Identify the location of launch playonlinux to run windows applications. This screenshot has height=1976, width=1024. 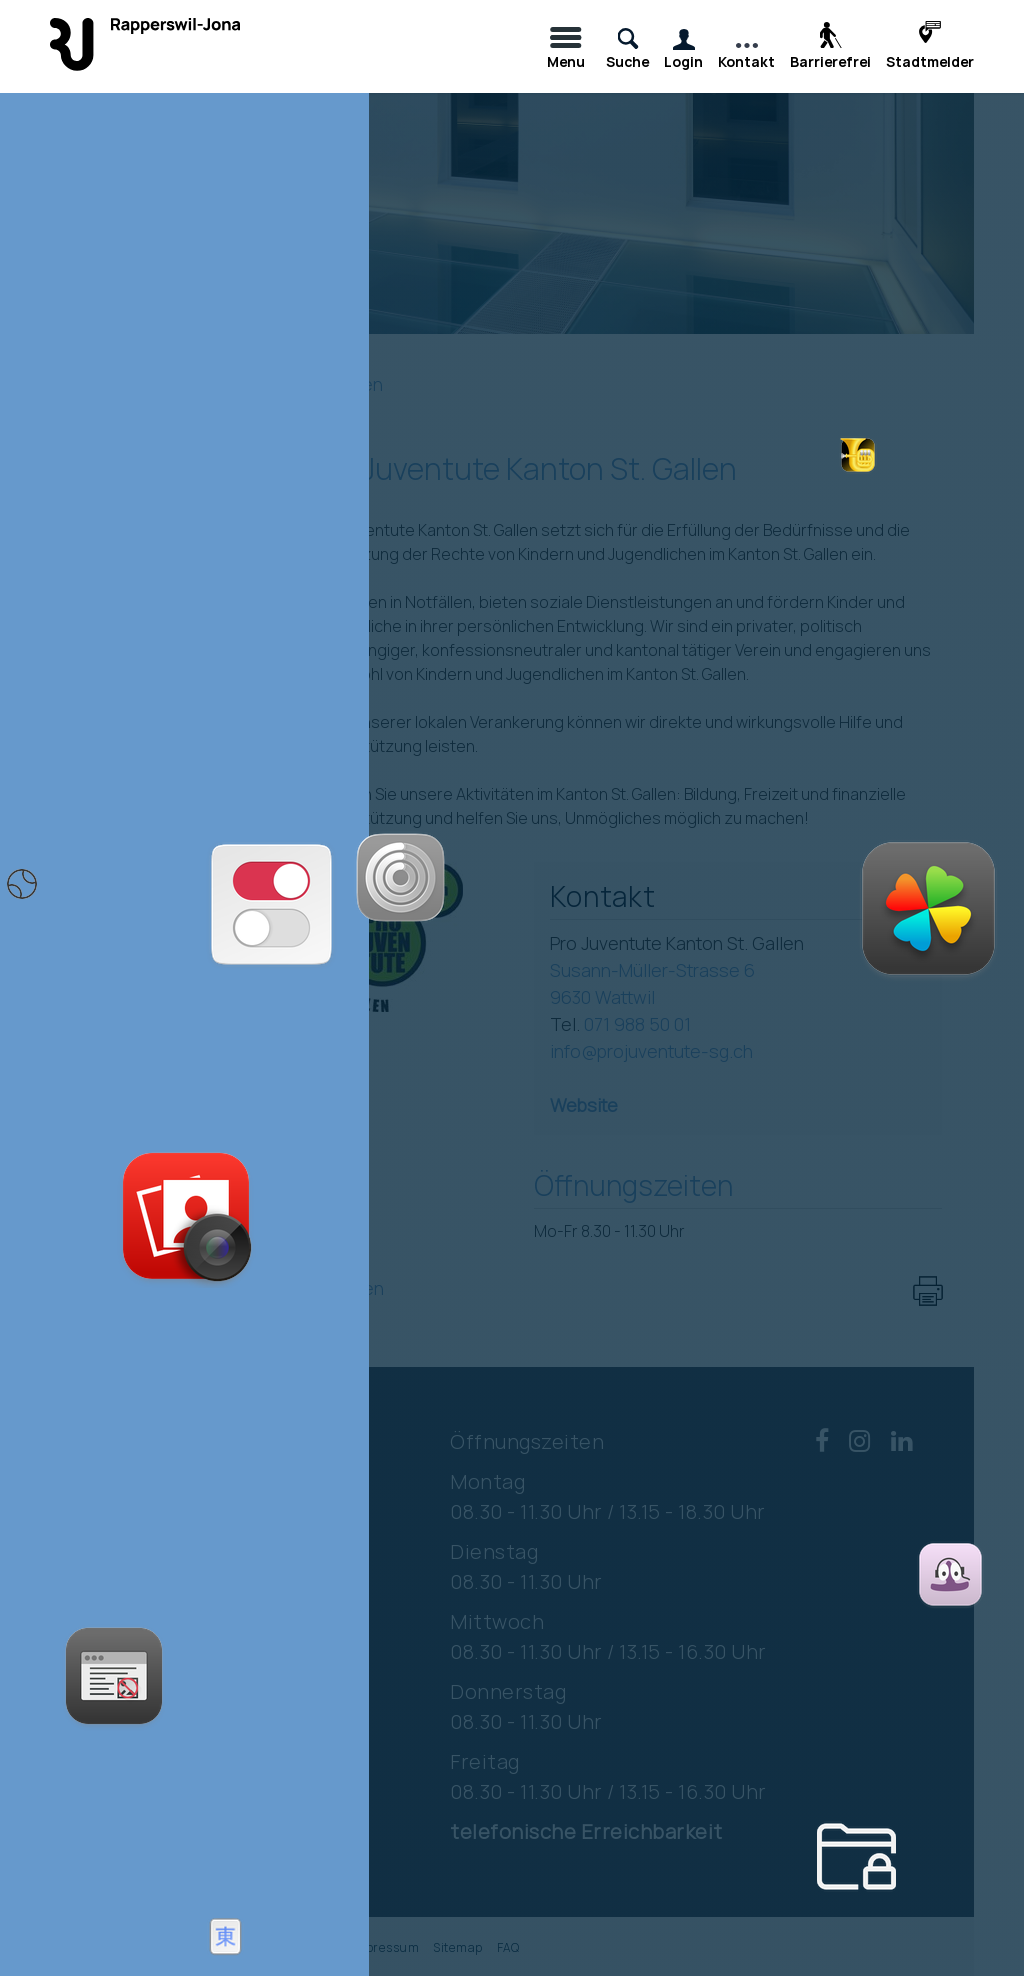
(928, 908).